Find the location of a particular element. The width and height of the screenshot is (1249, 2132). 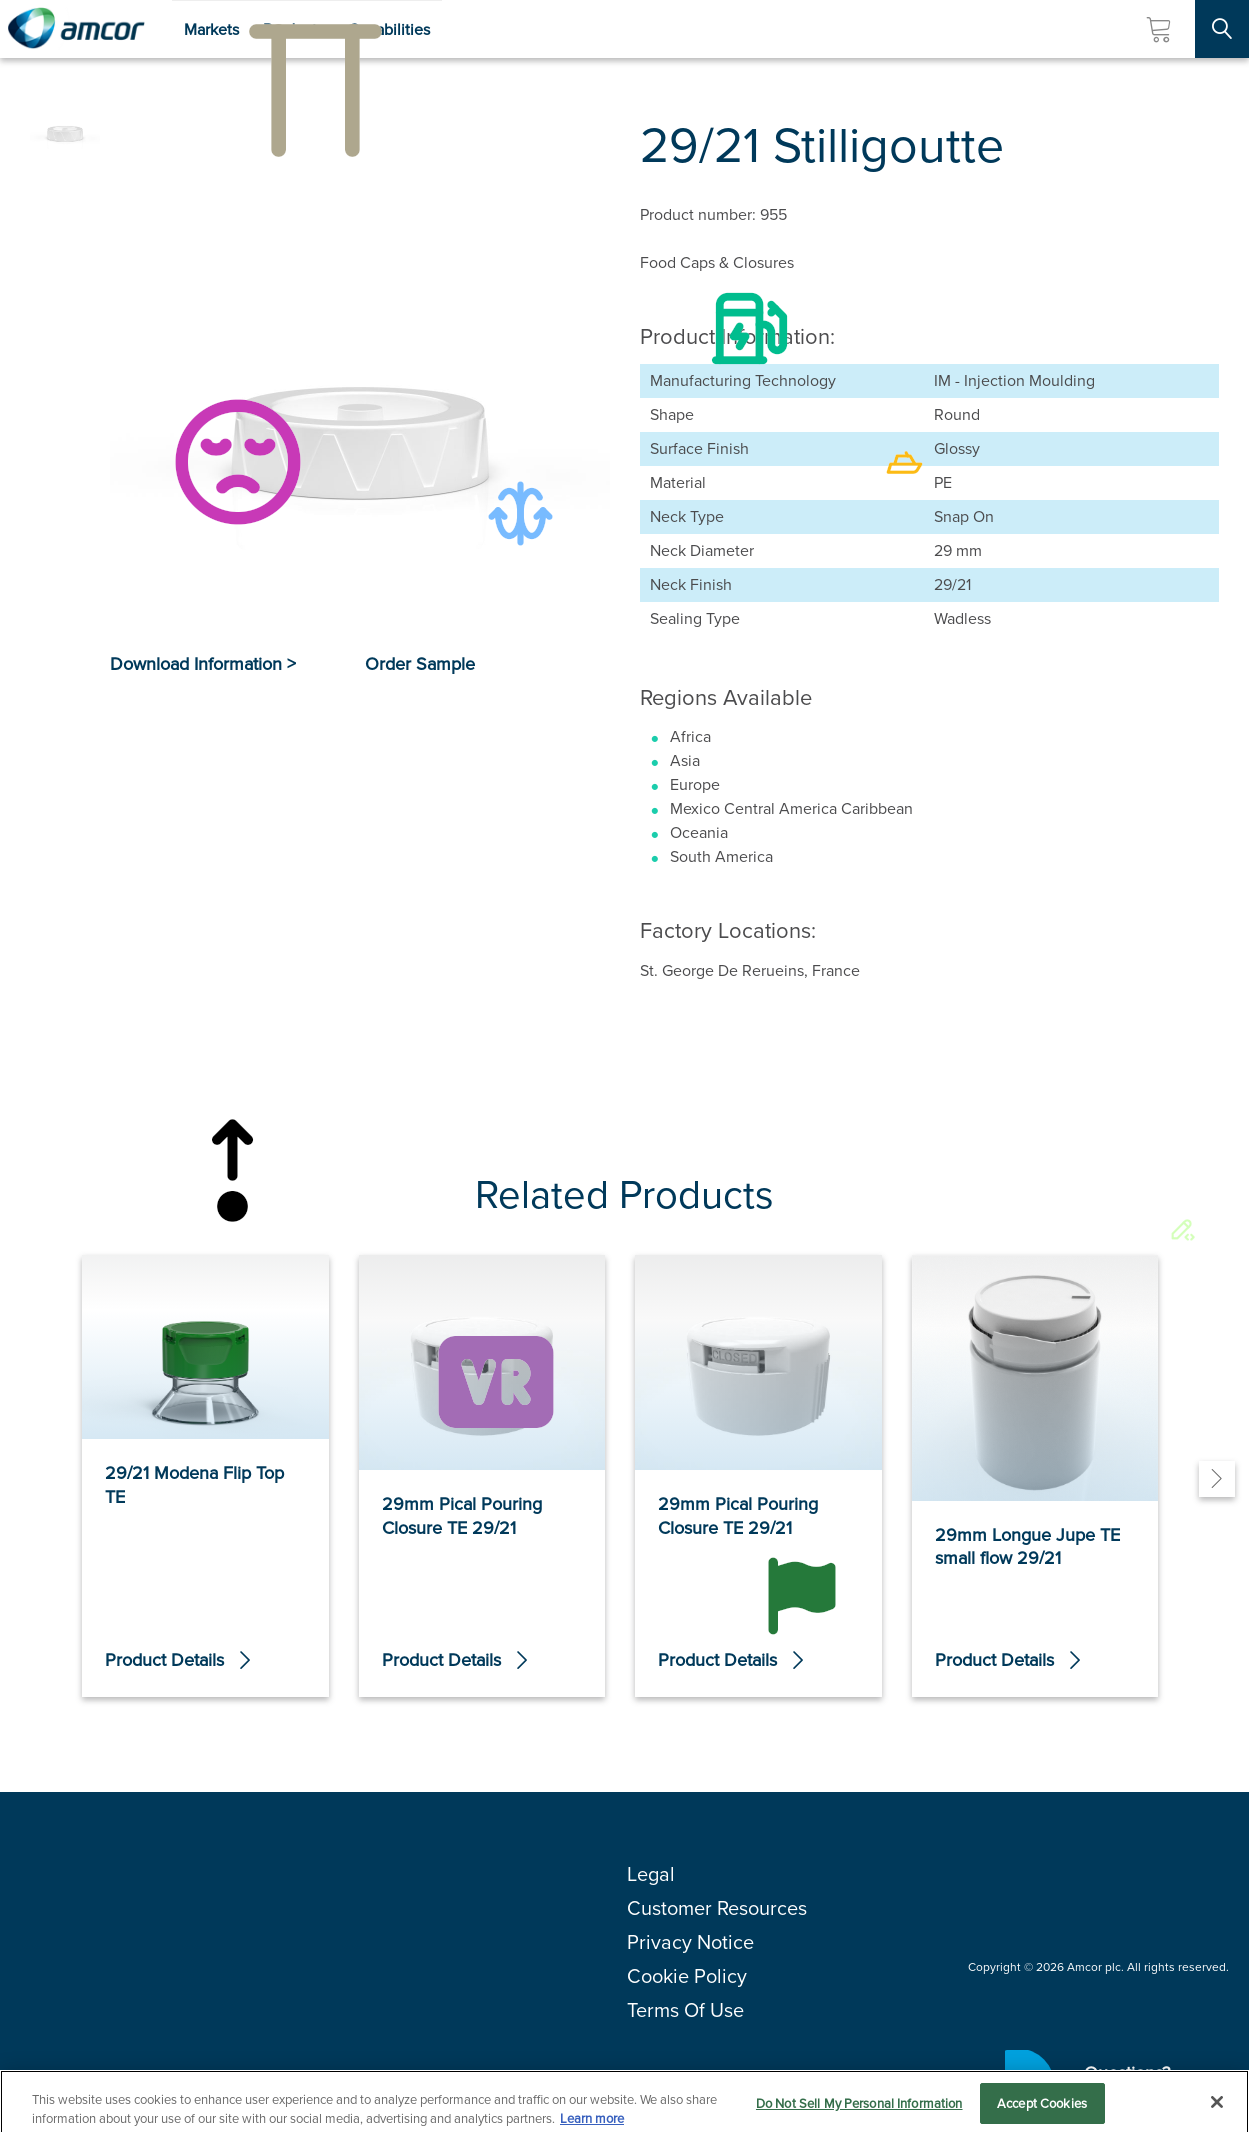

find nearby electric vehicle charging stations is located at coordinates (751, 328).